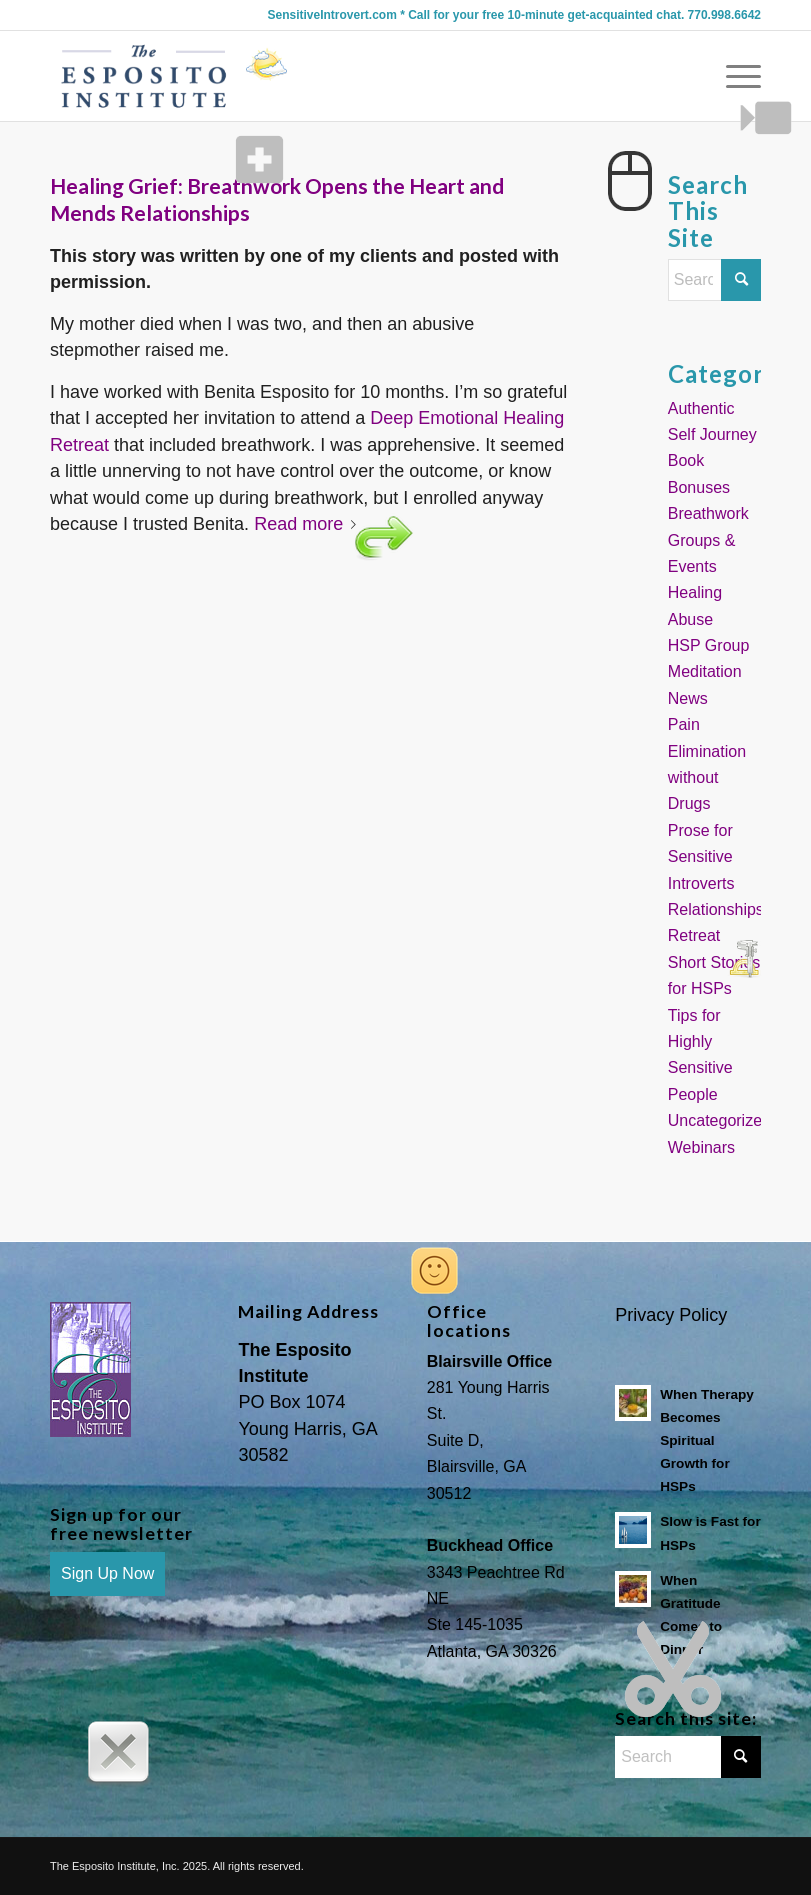 The image size is (811, 1895). I want to click on indicates a file or content that cannot be read, so click(119, 1755).